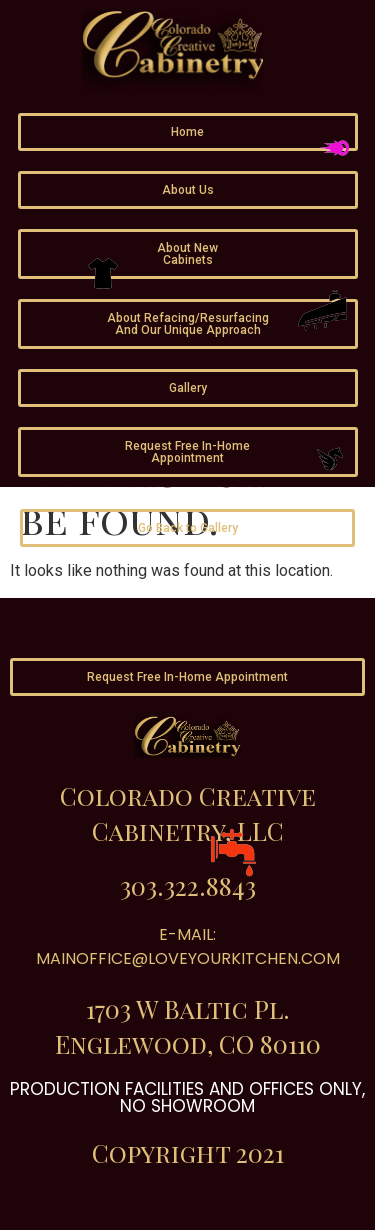  What do you see at coordinates (103, 273) in the screenshot?
I see `browse clothing or apparel items` at bounding box center [103, 273].